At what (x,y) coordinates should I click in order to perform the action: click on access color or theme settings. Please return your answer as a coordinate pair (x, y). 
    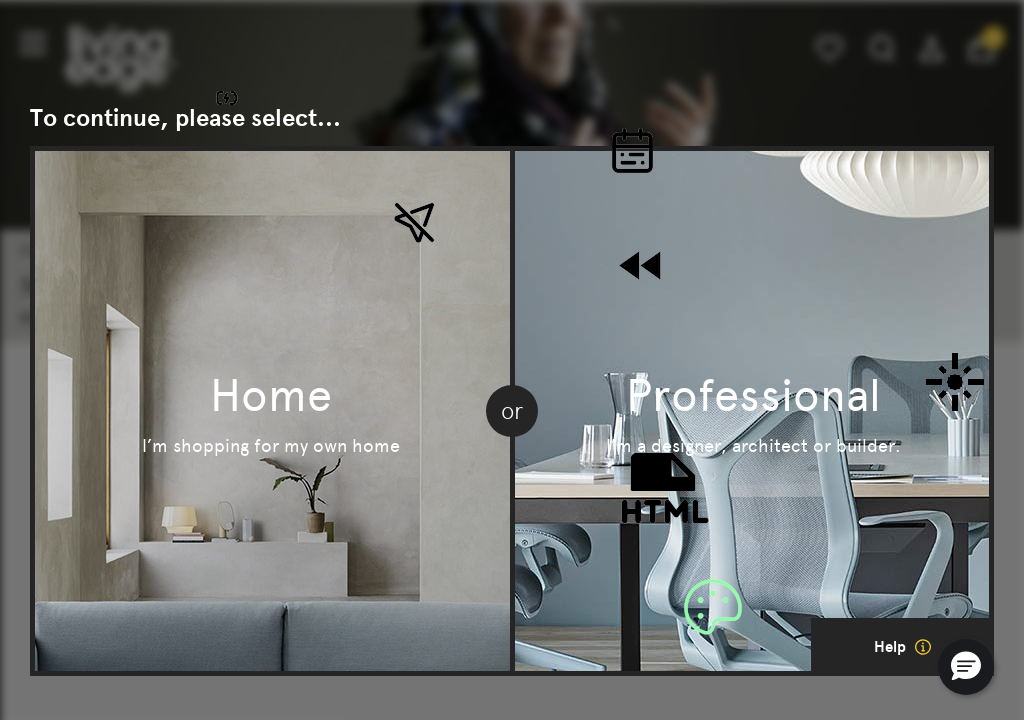
    Looking at the image, I should click on (713, 608).